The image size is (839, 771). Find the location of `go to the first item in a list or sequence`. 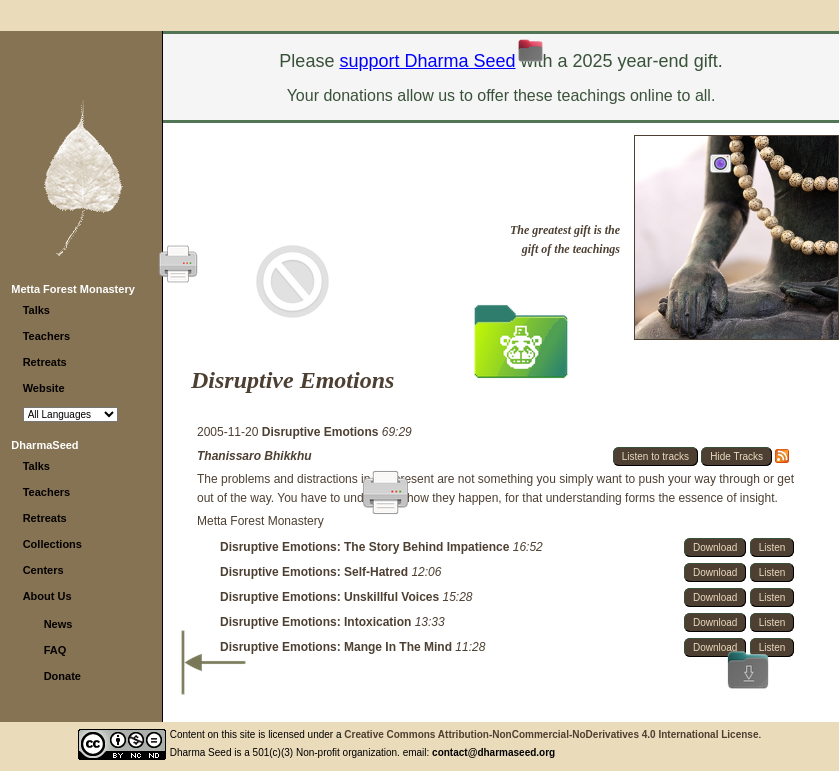

go to the first item in a list or sequence is located at coordinates (213, 662).